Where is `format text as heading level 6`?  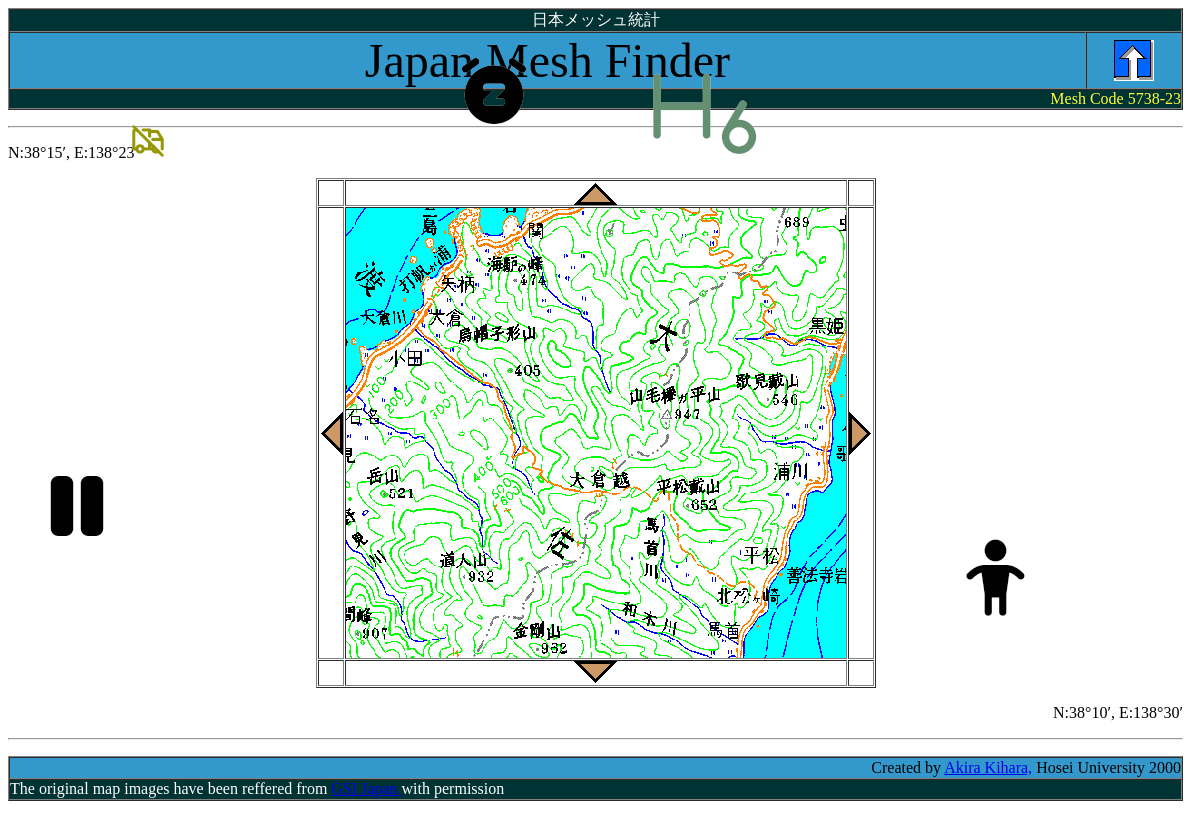 format text as heading level 6 is located at coordinates (699, 112).